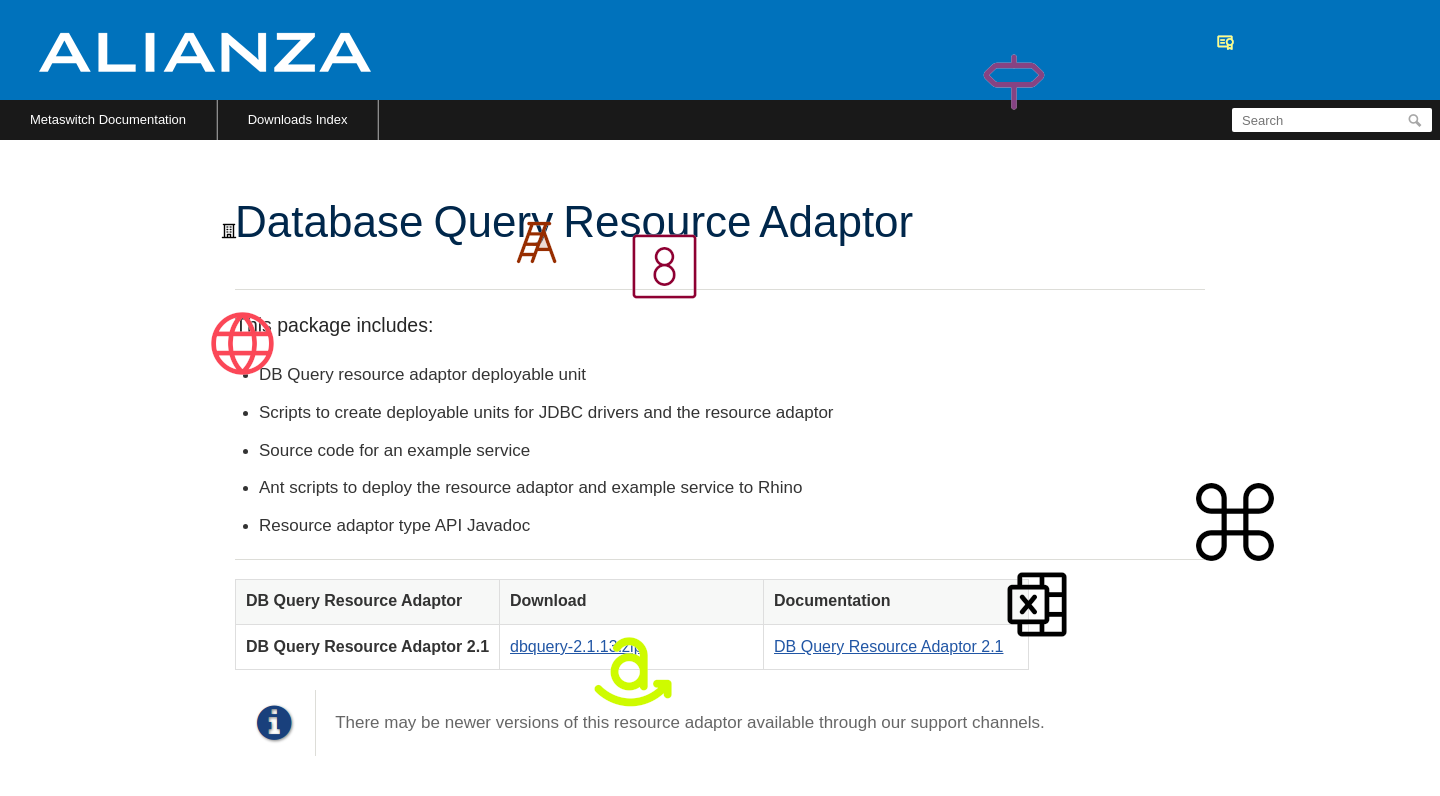 The height and width of the screenshot is (796, 1440). I want to click on view office or business location, so click(229, 231).